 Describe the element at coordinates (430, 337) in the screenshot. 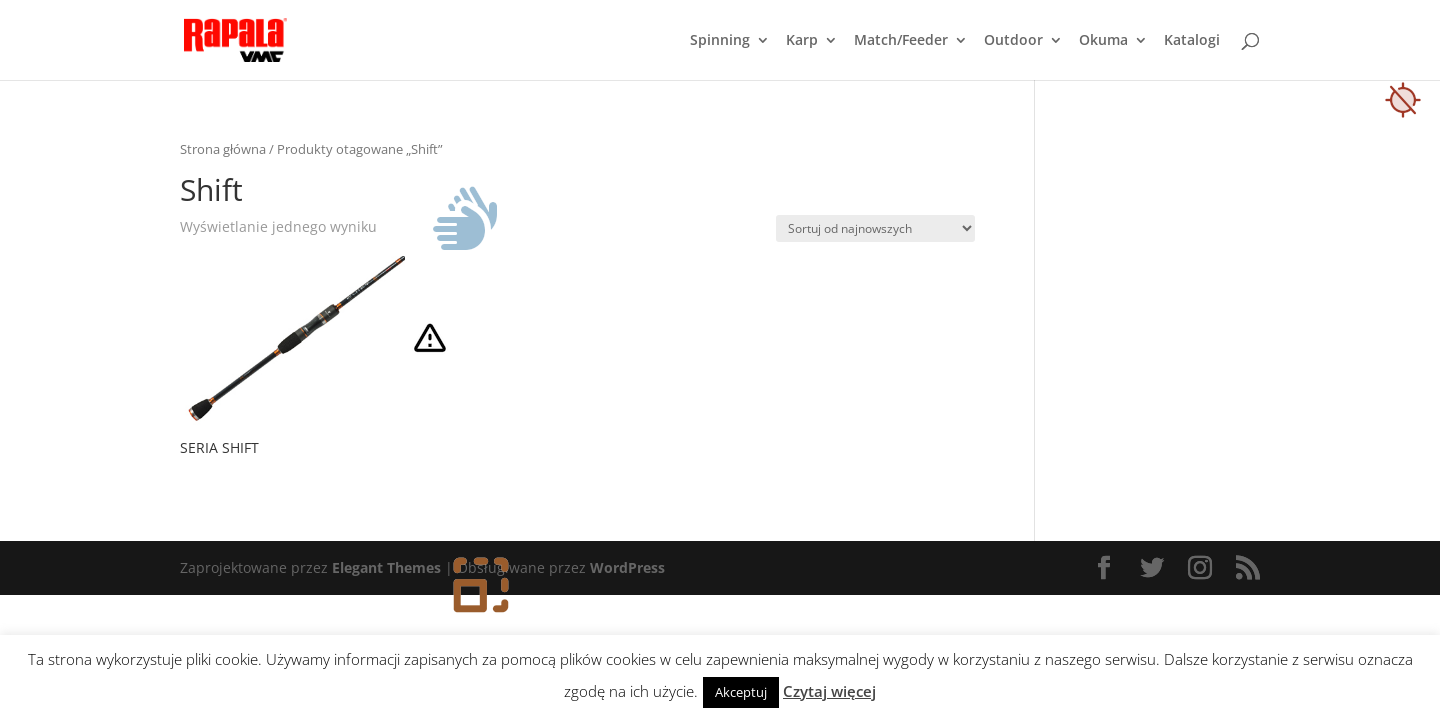

I see `indicates a warning or caution state` at that location.